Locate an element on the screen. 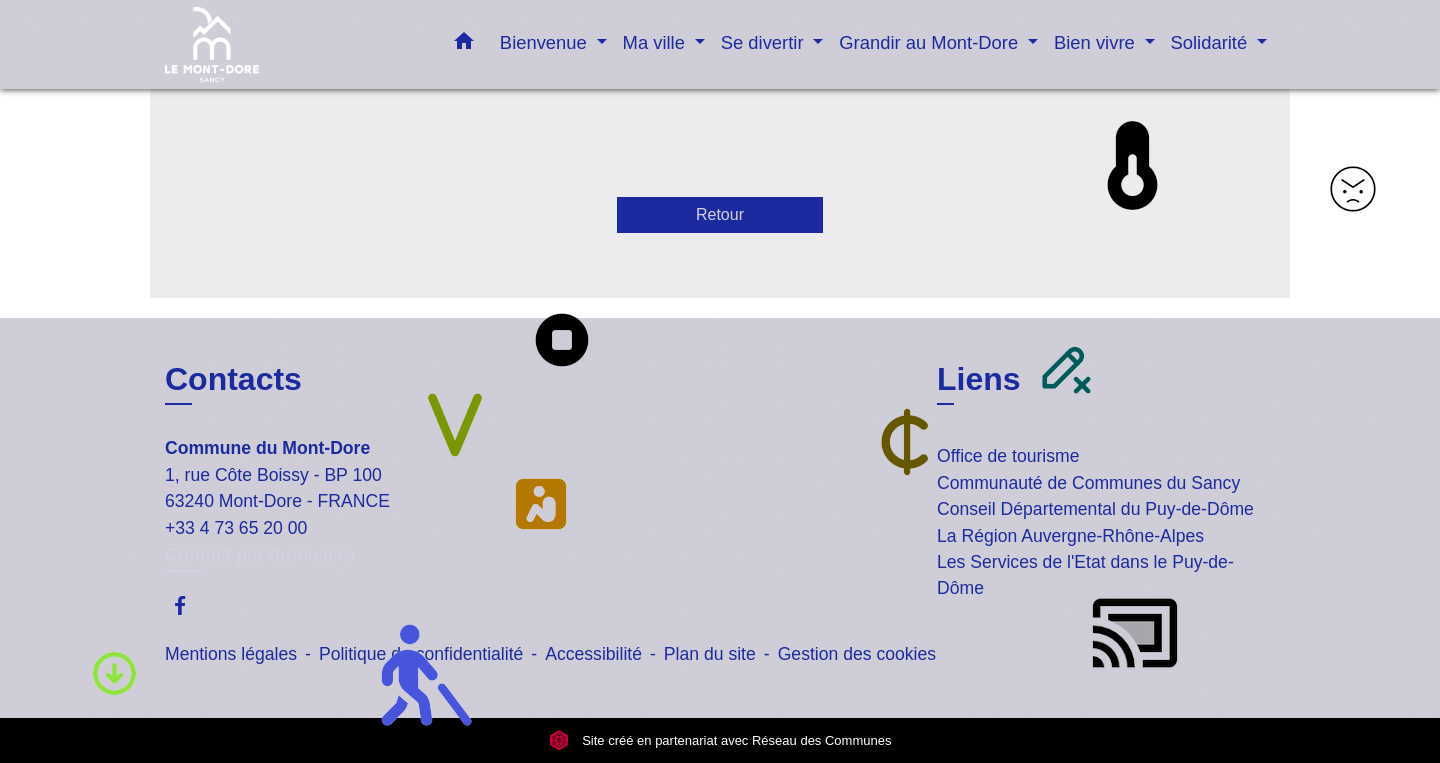  indicates active casting to a connected device is located at coordinates (1135, 633).